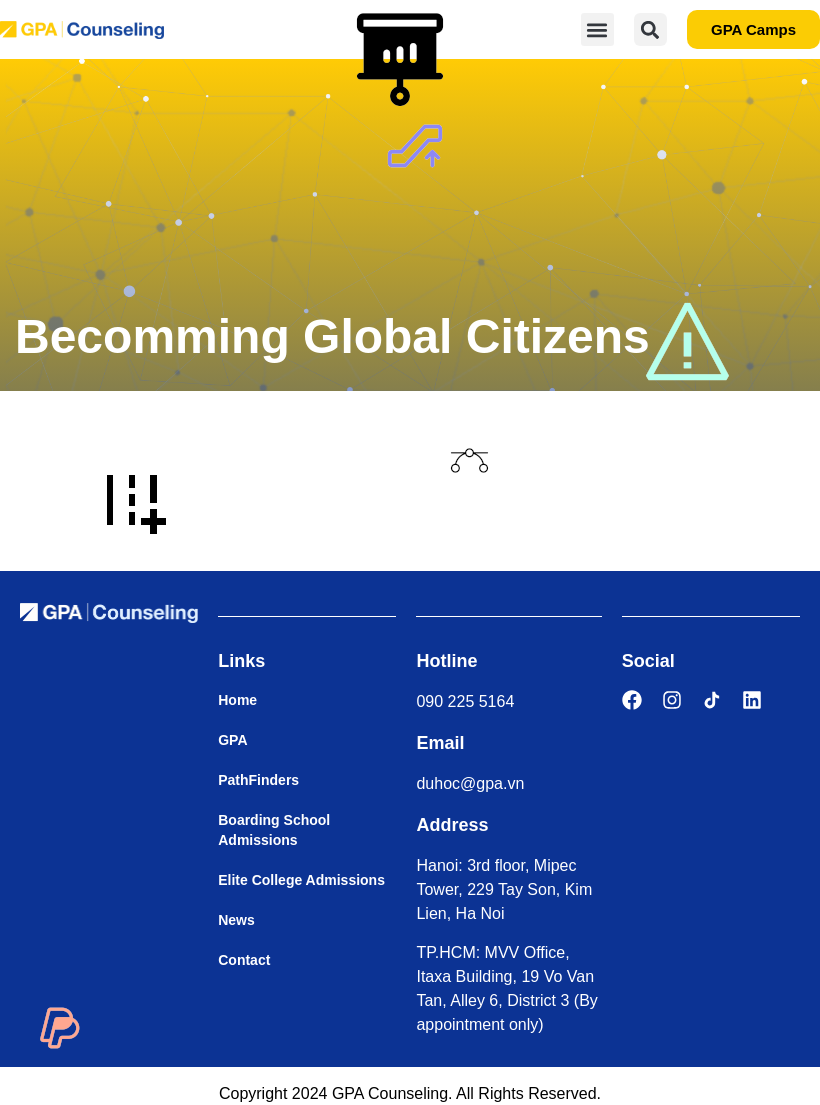 This screenshot has height=1105, width=820. I want to click on edit vector path or bezier curve, so click(469, 460).